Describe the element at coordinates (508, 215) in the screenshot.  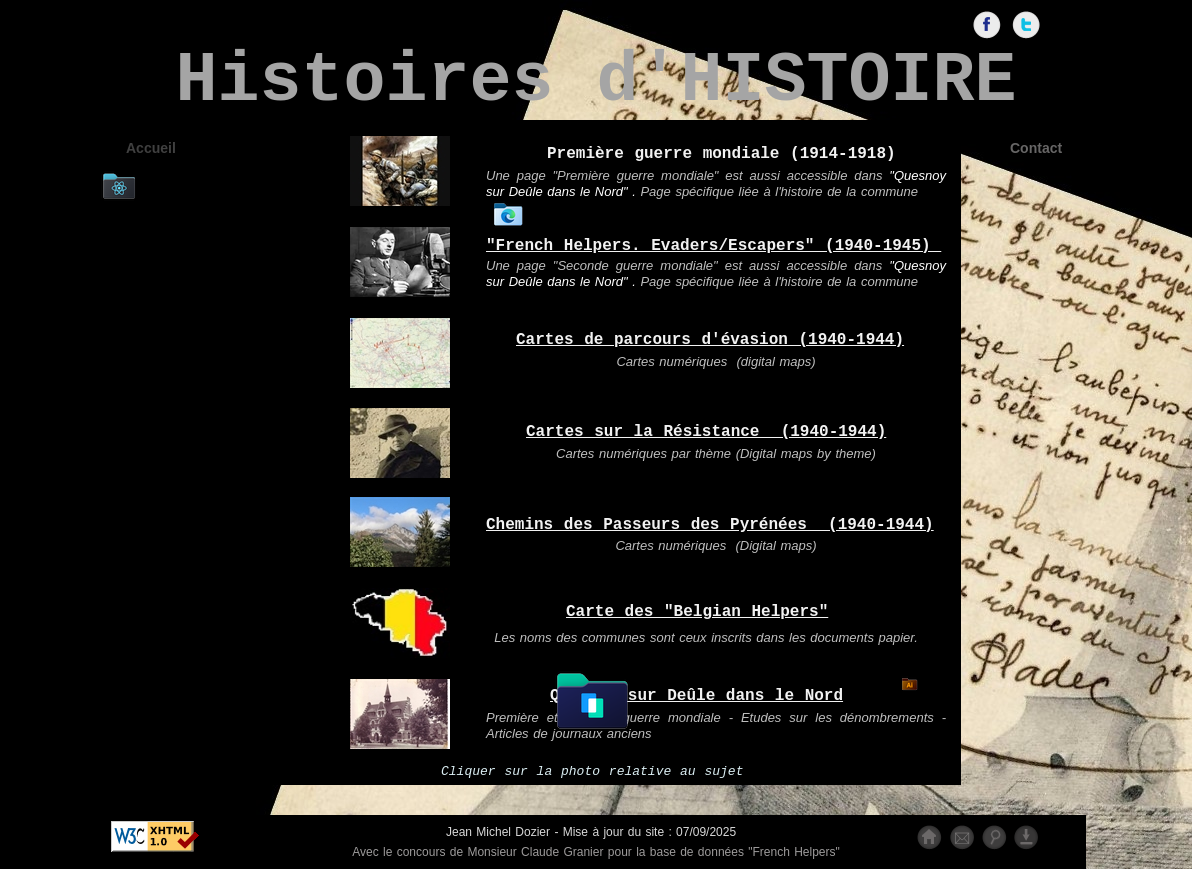
I see `open folder containing microsoft edge files` at that location.